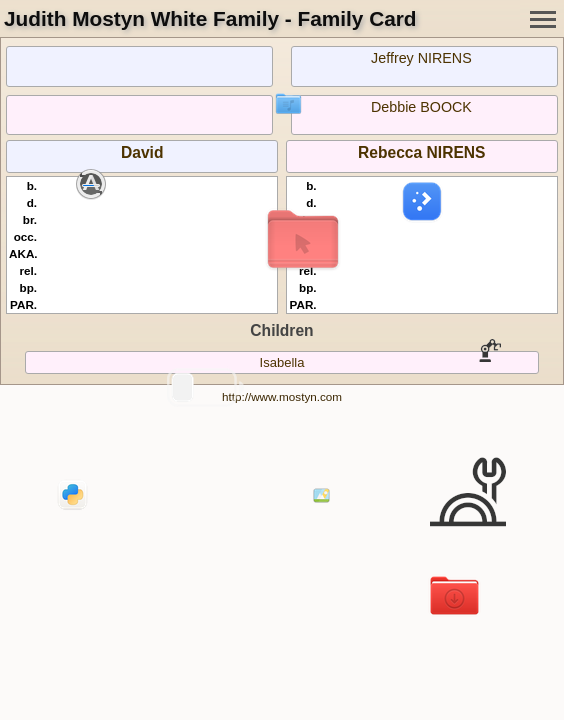  What do you see at coordinates (468, 493) in the screenshot?
I see `access engineering or developer tools` at bounding box center [468, 493].